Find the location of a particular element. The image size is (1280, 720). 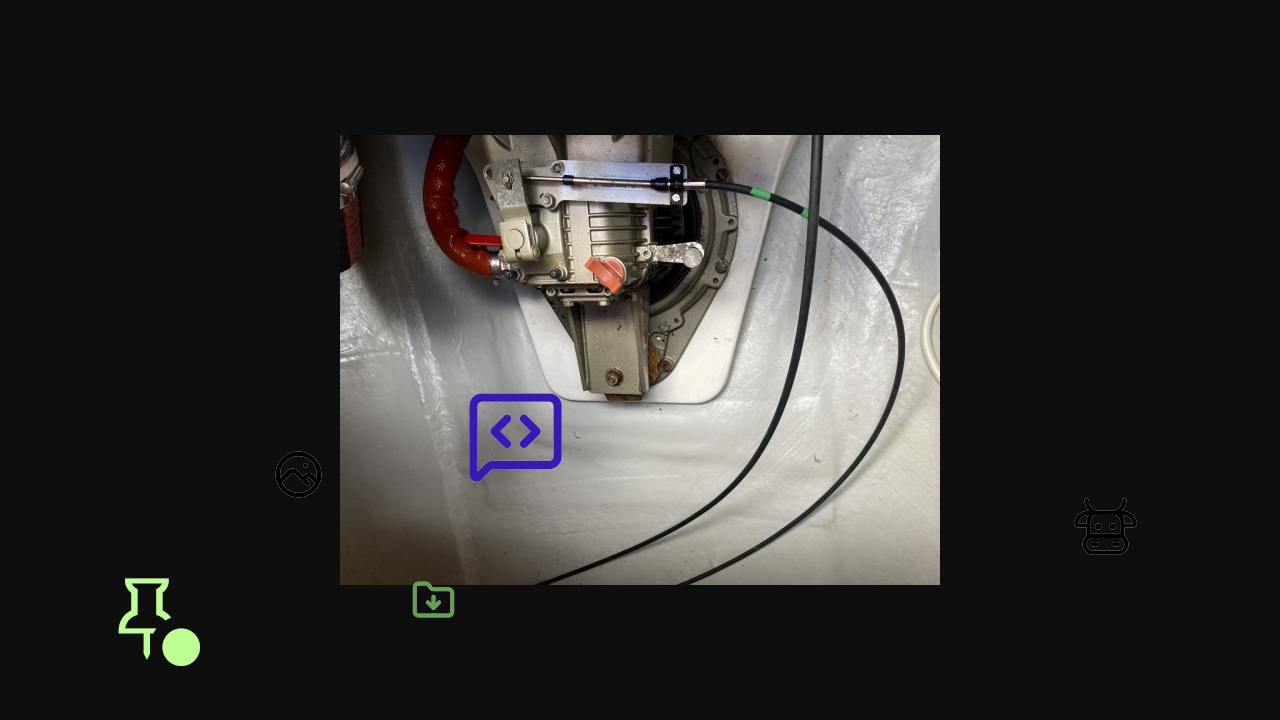

download to folder is located at coordinates (433, 600).